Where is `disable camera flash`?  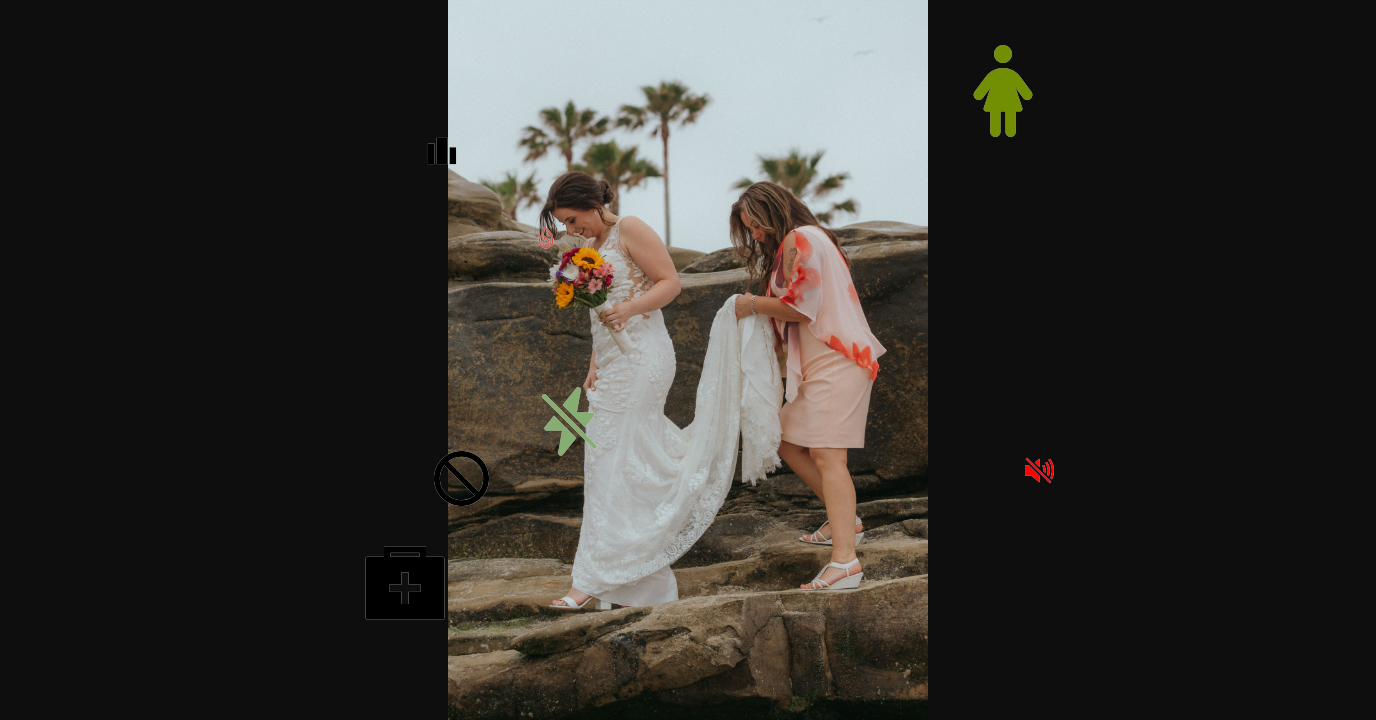
disable camera flash is located at coordinates (569, 421).